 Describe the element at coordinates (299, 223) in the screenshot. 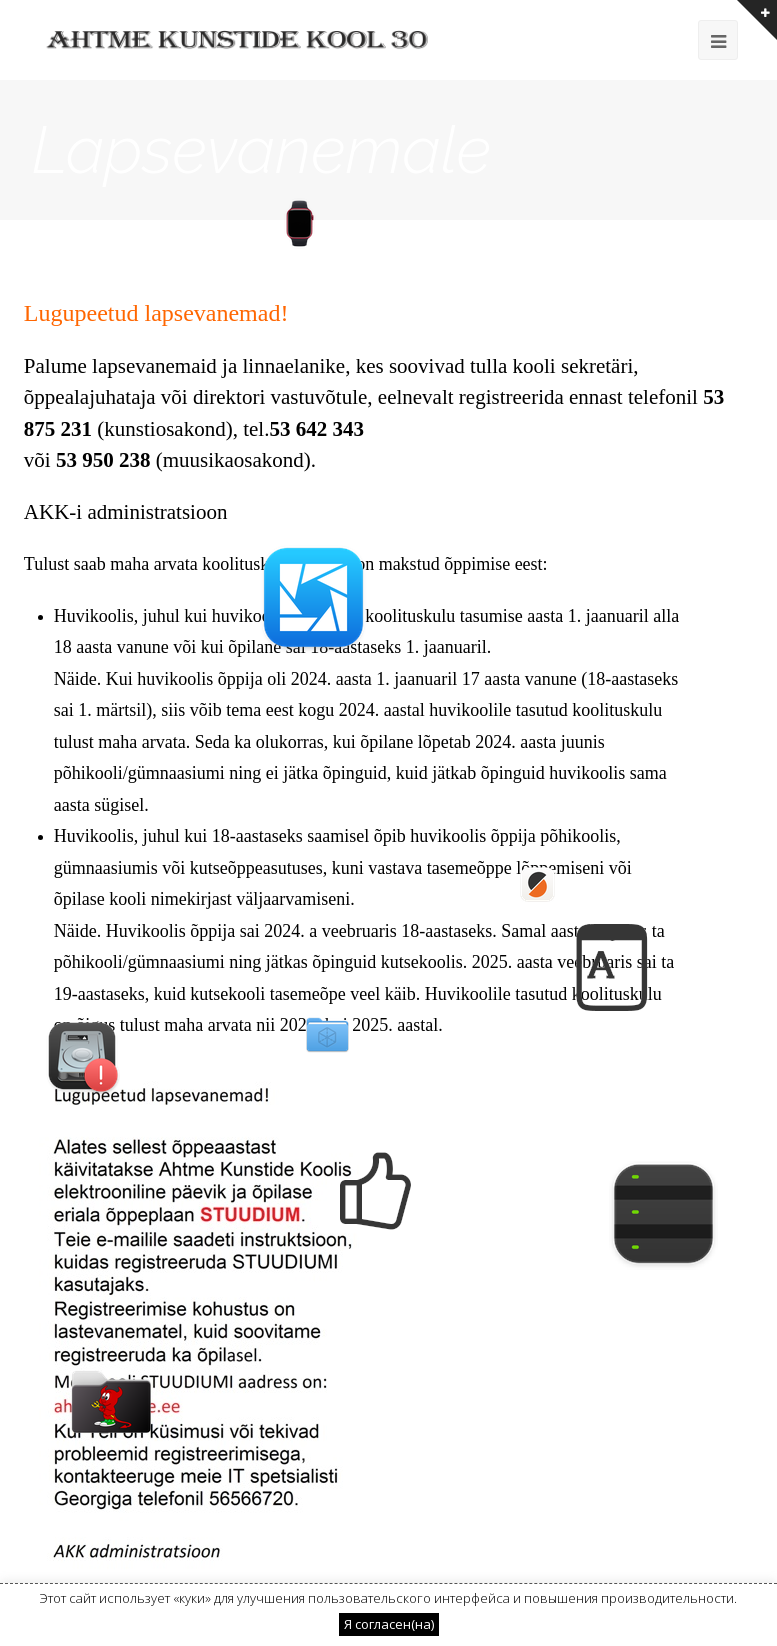

I see `apple watch series 8 device icon` at that location.